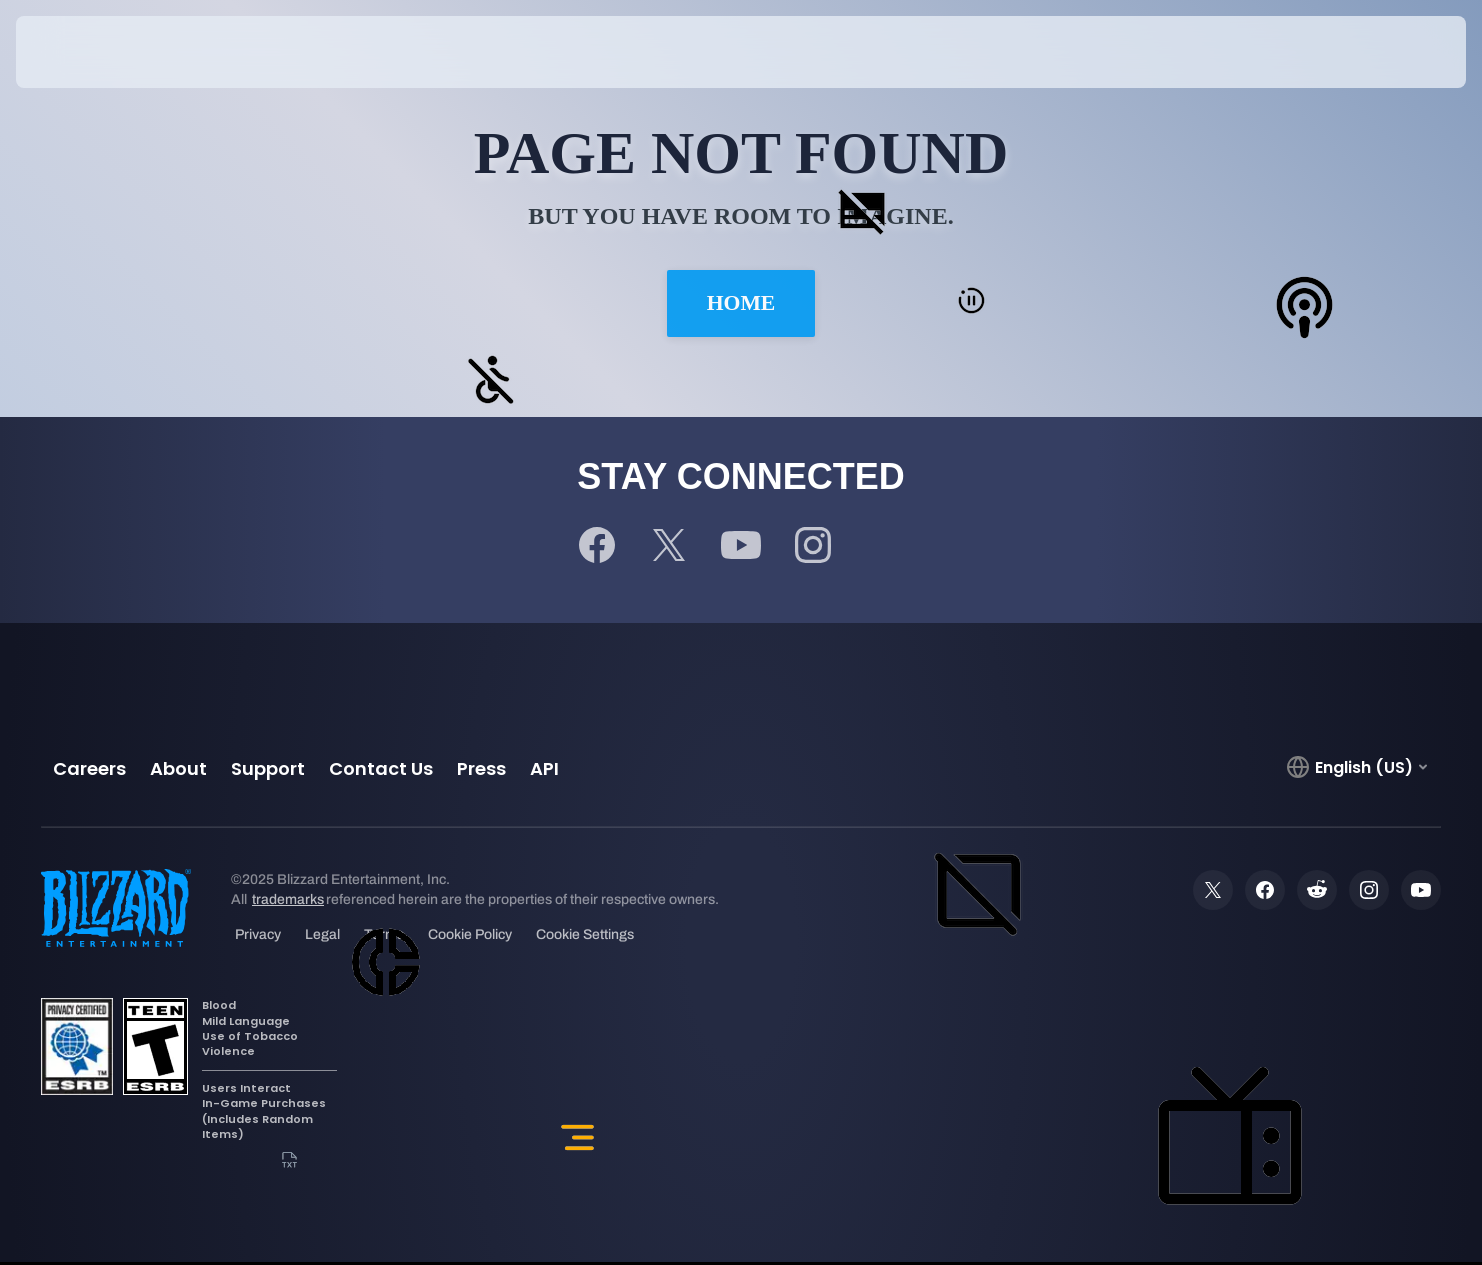 The image size is (1482, 1265). What do you see at coordinates (979, 891) in the screenshot?
I see `indicates browser not supported` at bounding box center [979, 891].